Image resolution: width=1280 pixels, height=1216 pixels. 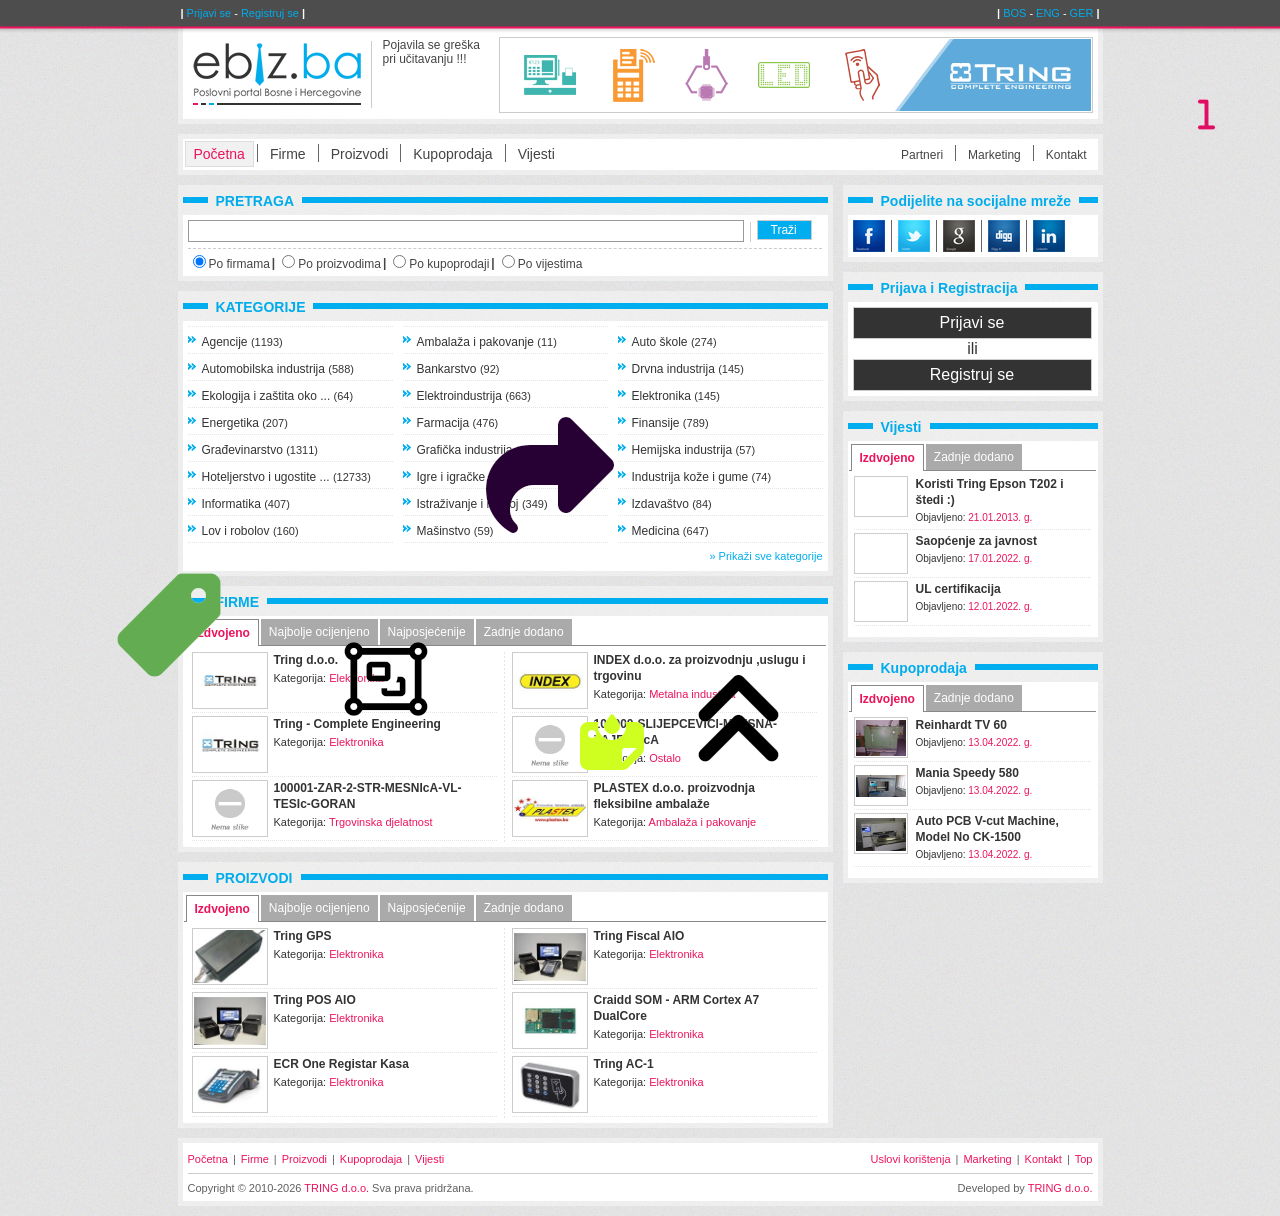 What do you see at coordinates (169, 625) in the screenshot?
I see `view or apply a discount code` at bounding box center [169, 625].